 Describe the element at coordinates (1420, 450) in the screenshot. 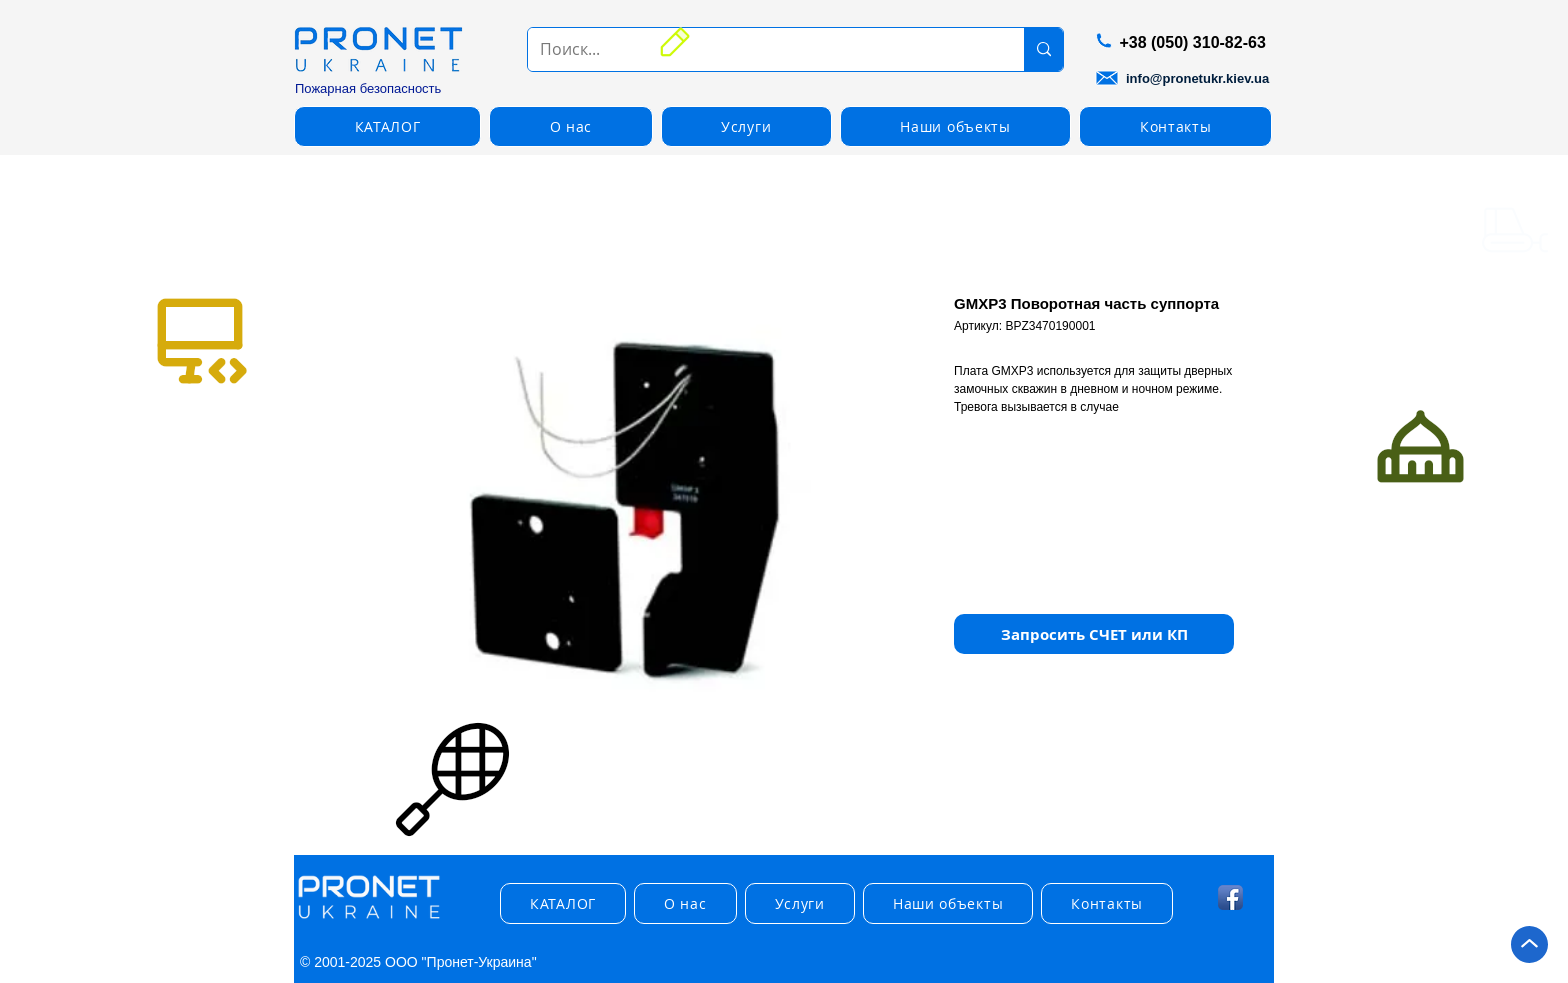

I see `indicates a nearby mosque or place of worship` at that location.